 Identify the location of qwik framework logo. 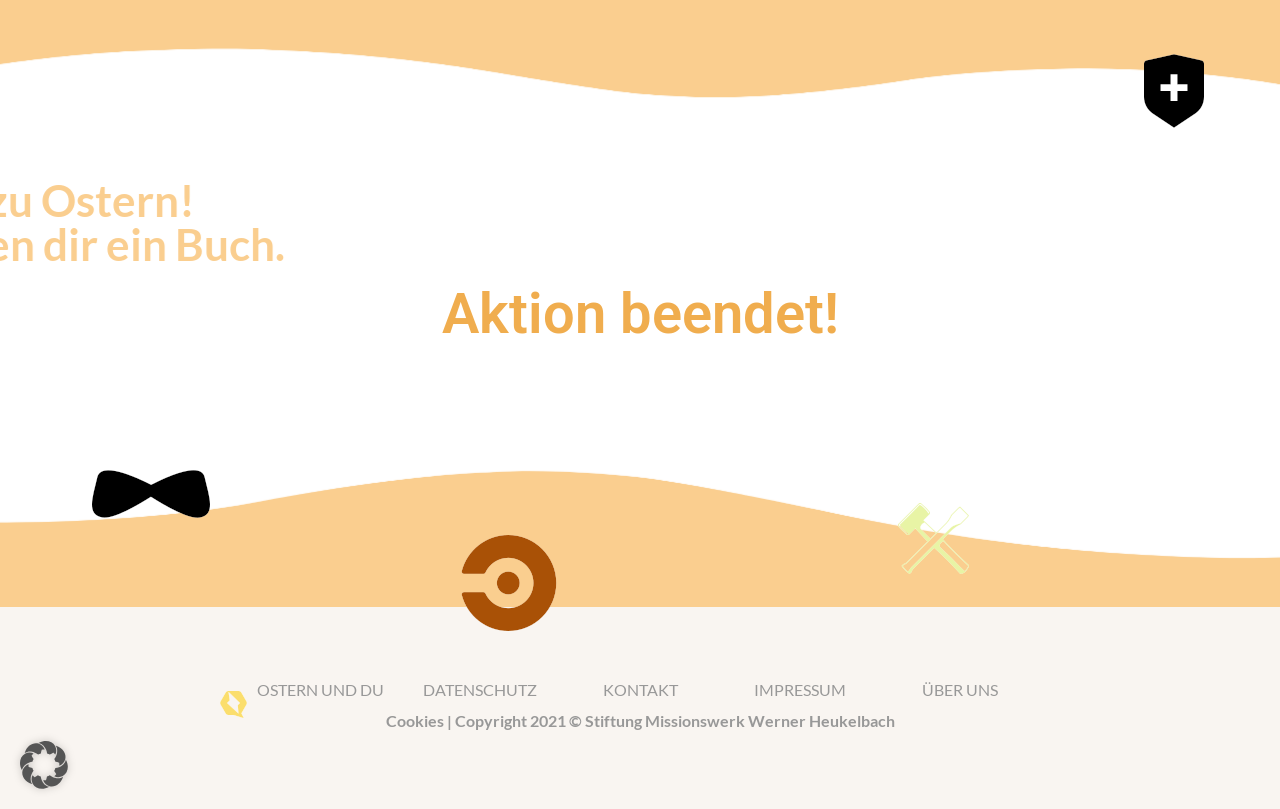
(233, 704).